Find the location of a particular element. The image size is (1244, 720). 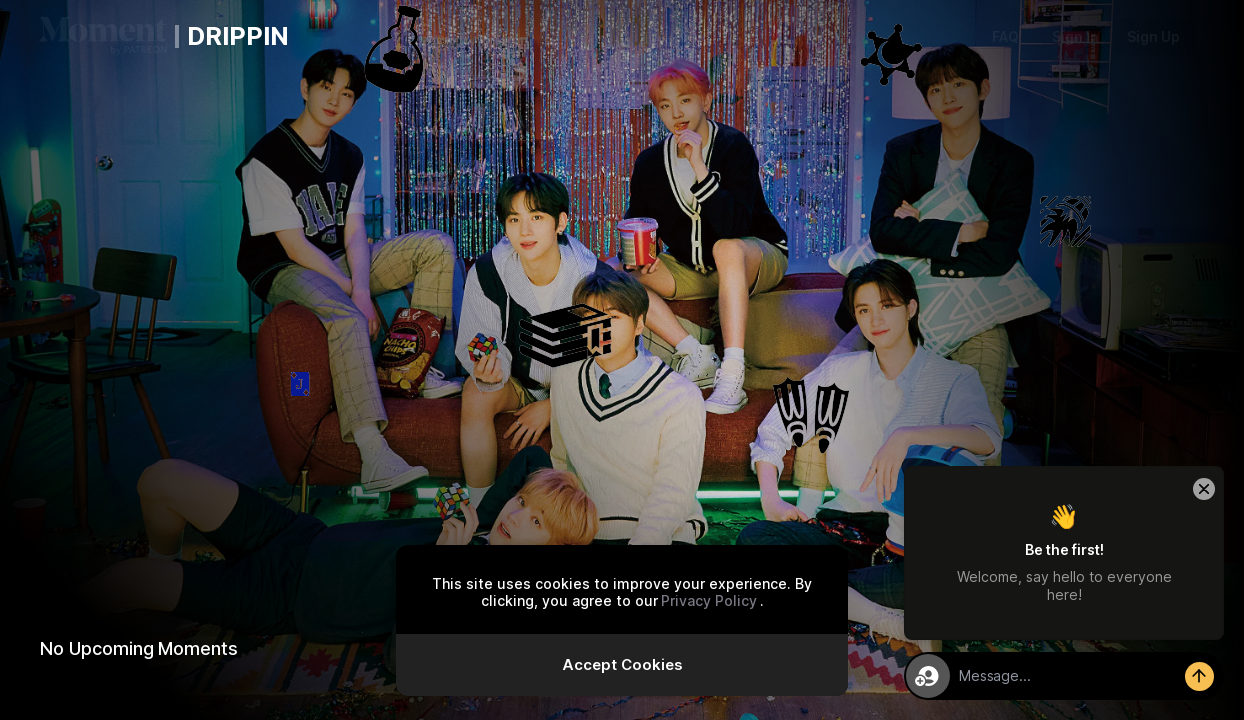

indicates law enforcement or sheriff-related content is located at coordinates (891, 54).